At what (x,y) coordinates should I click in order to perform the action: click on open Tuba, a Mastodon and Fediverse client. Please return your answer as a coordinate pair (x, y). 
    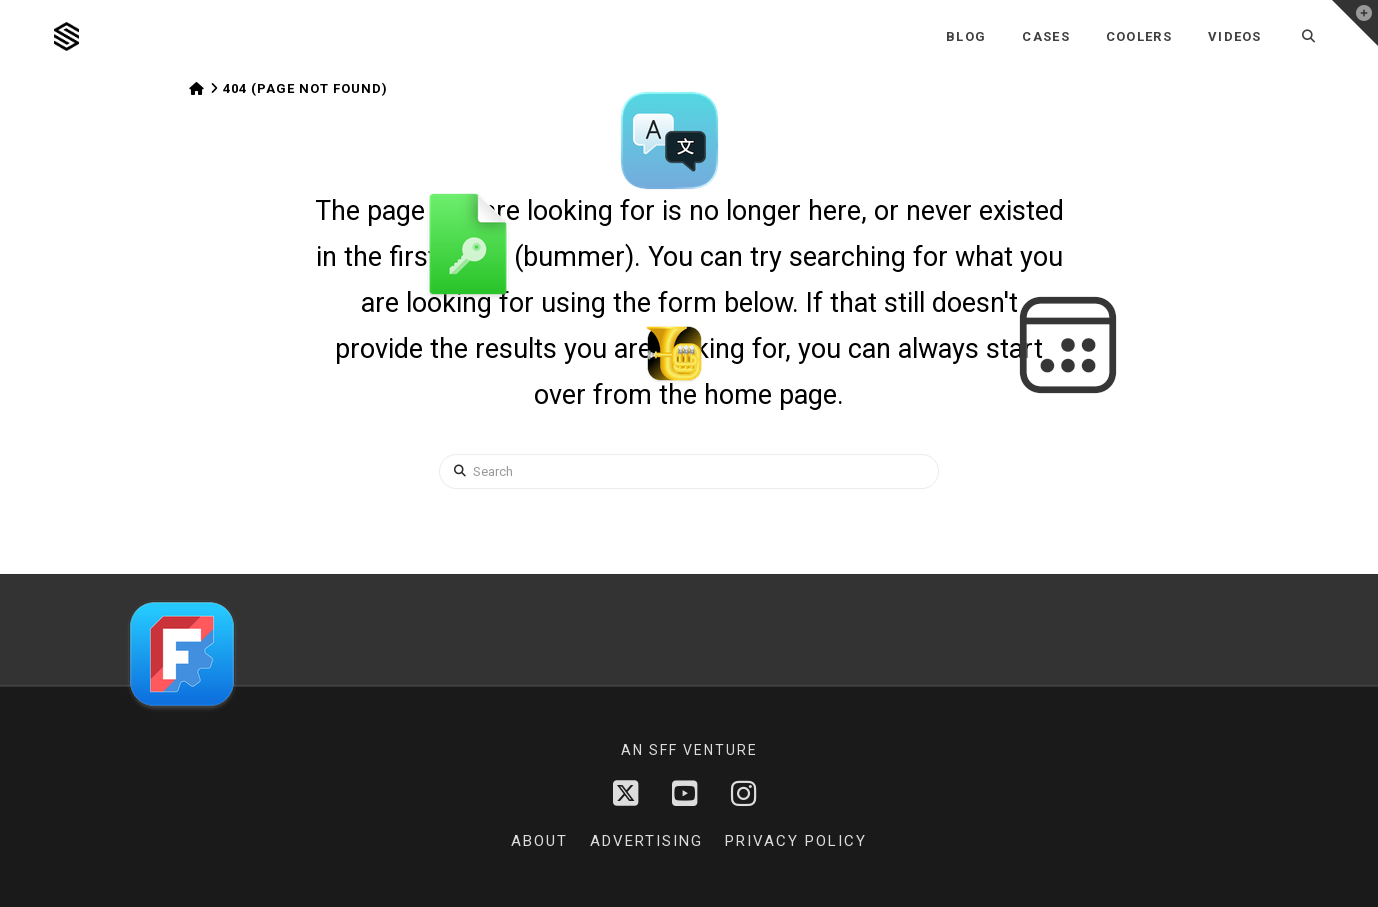
    Looking at the image, I should click on (674, 353).